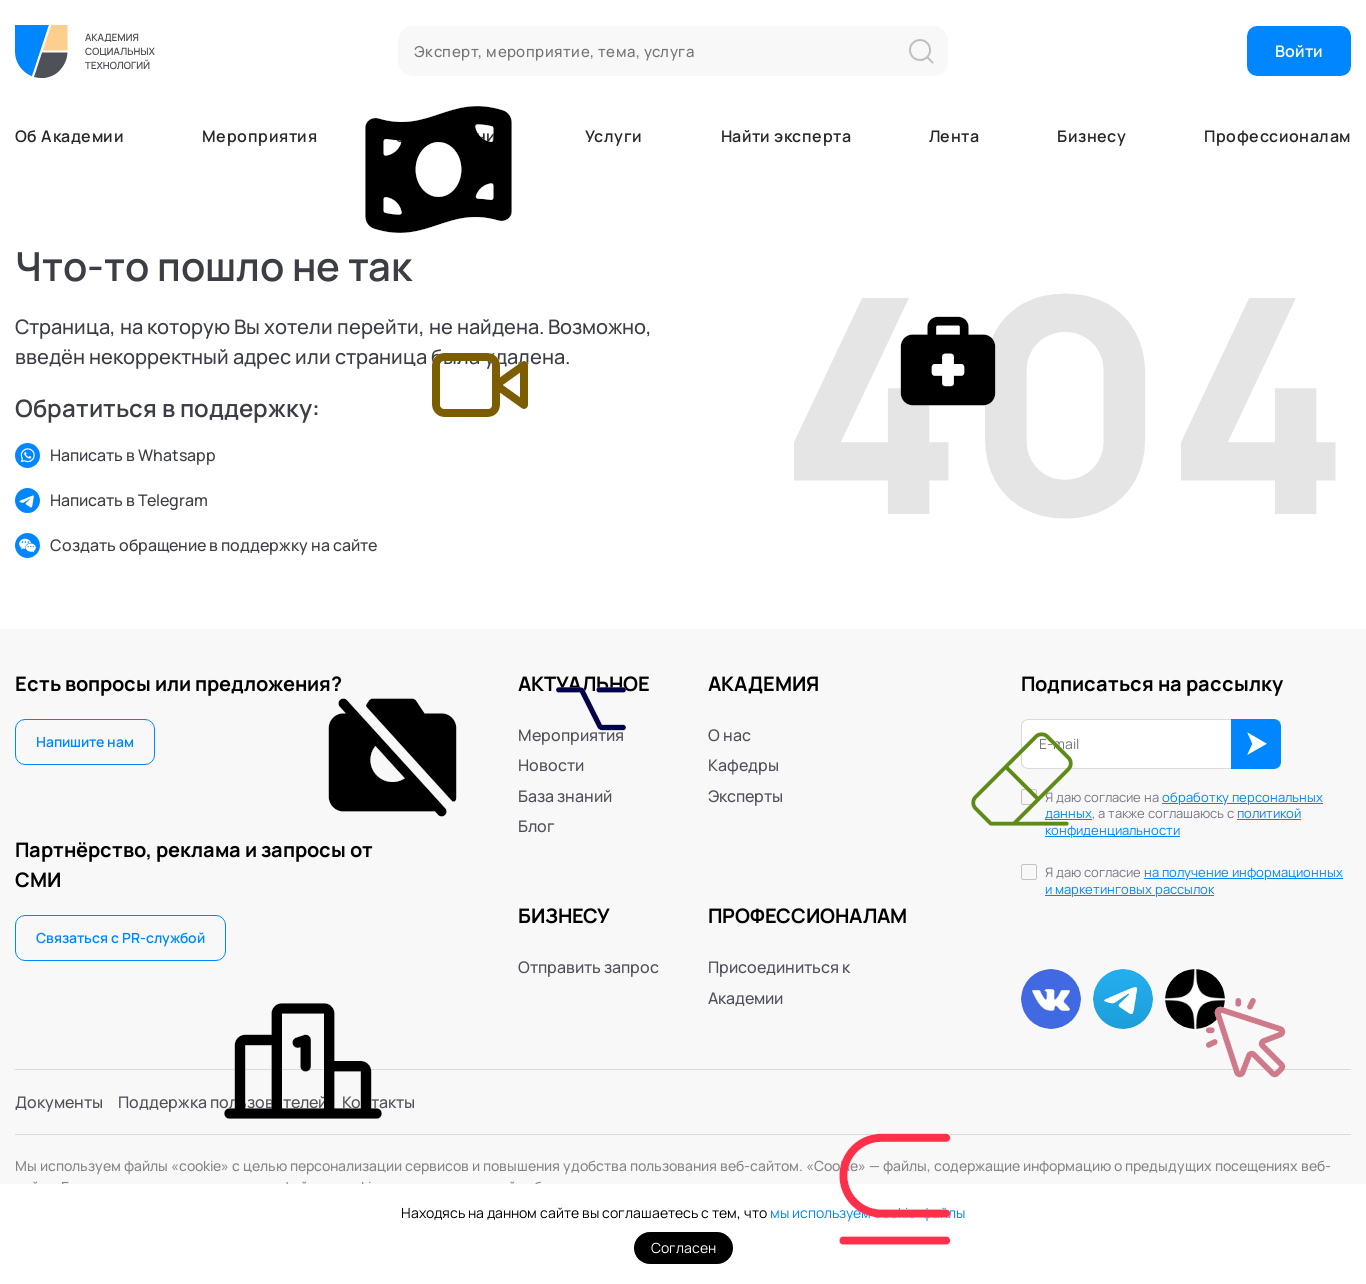 The height and width of the screenshot is (1284, 1366). I want to click on view leaderboard rankings, so click(303, 1061).